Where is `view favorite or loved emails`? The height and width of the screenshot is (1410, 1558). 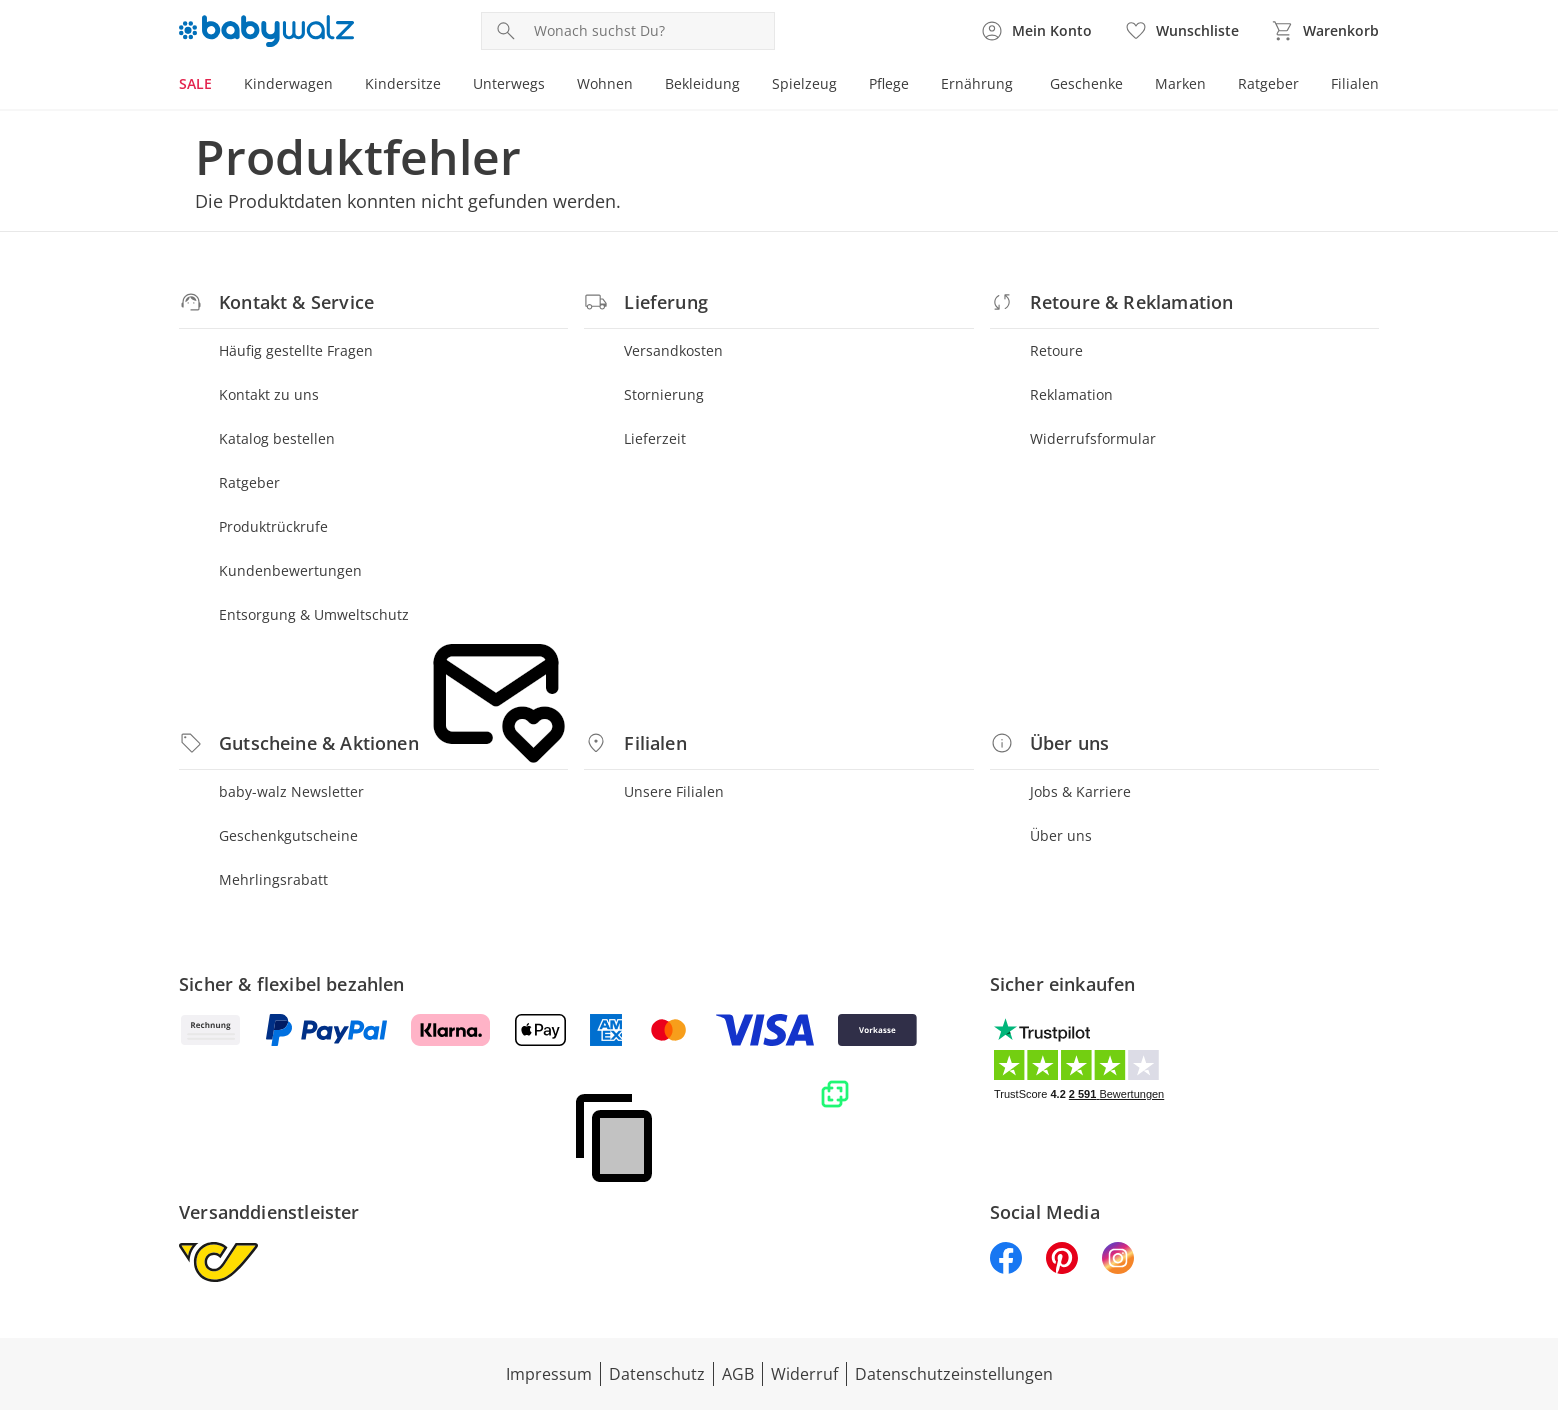
view favorite or loved emails is located at coordinates (496, 694).